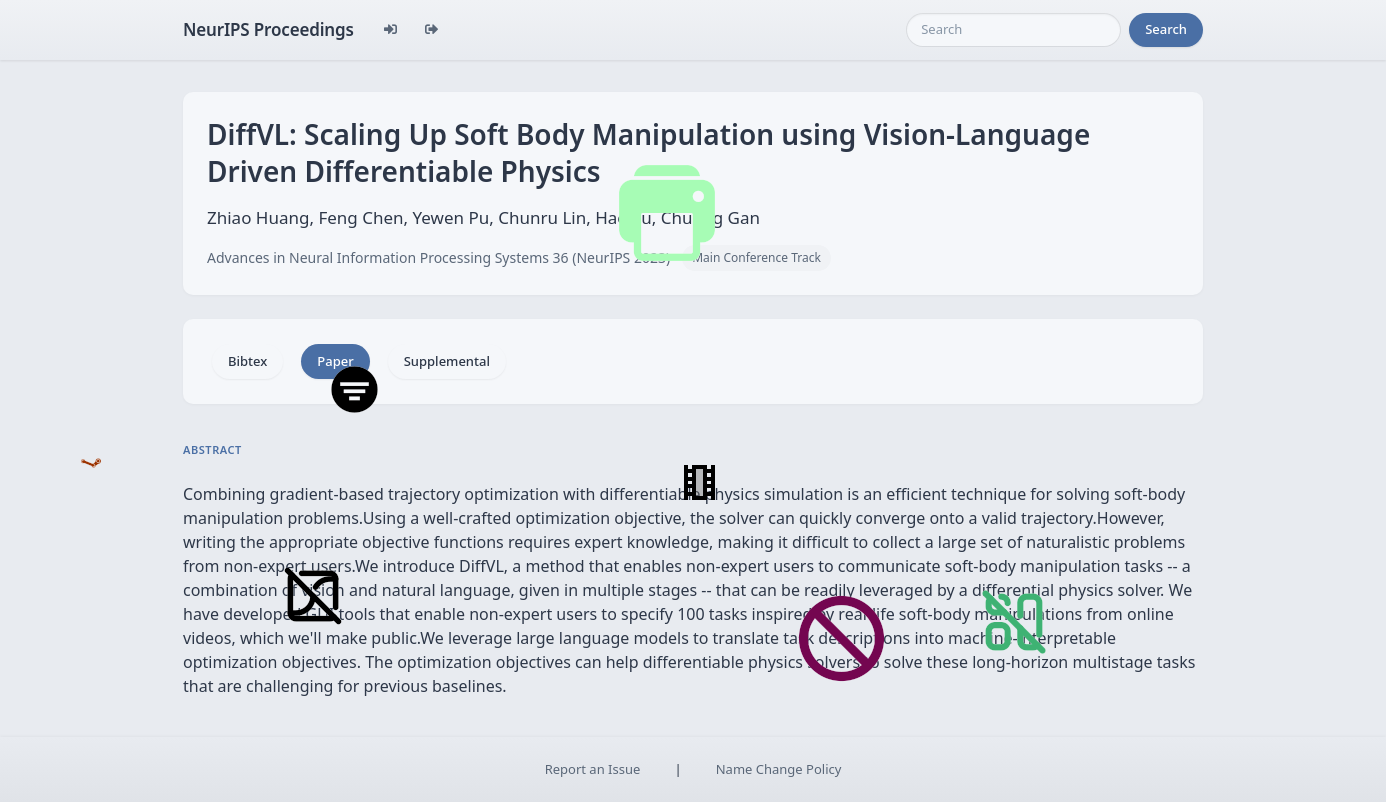 This screenshot has height=802, width=1386. What do you see at coordinates (699, 482) in the screenshot?
I see `access local movie theaters or showtimes` at bounding box center [699, 482].